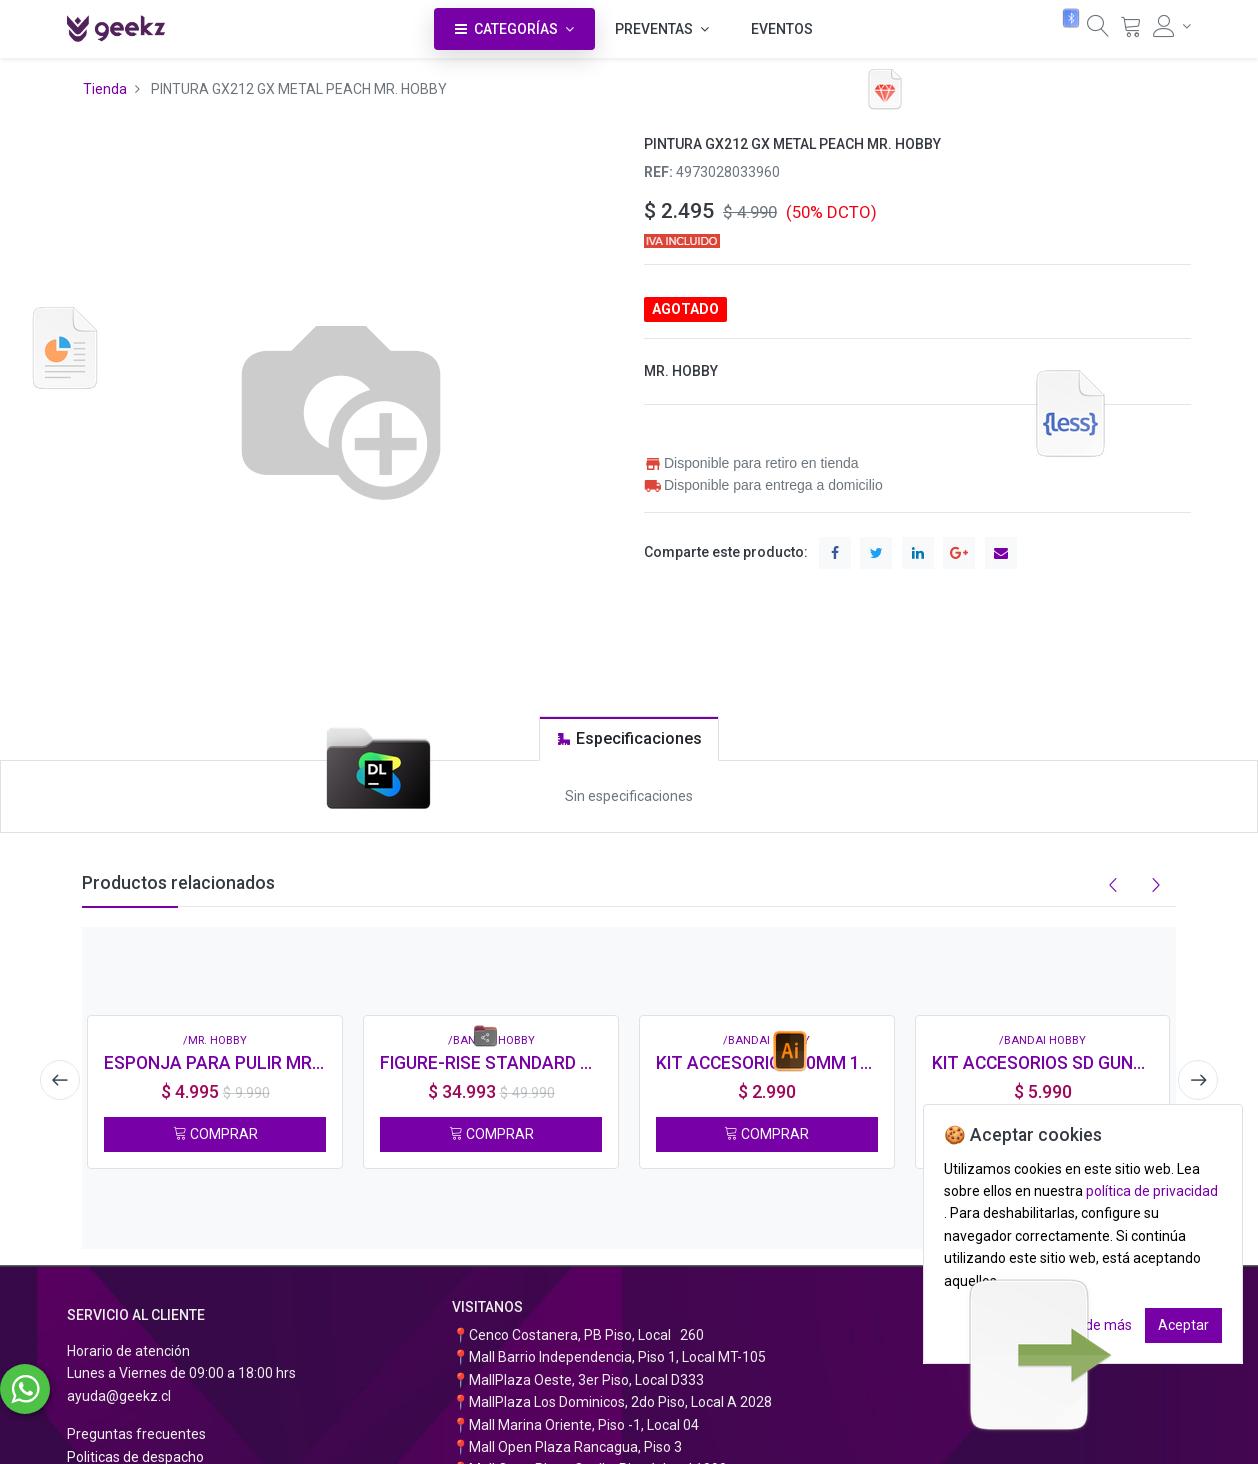  Describe the element at coordinates (885, 89) in the screenshot. I see `a ruby programming language file` at that location.